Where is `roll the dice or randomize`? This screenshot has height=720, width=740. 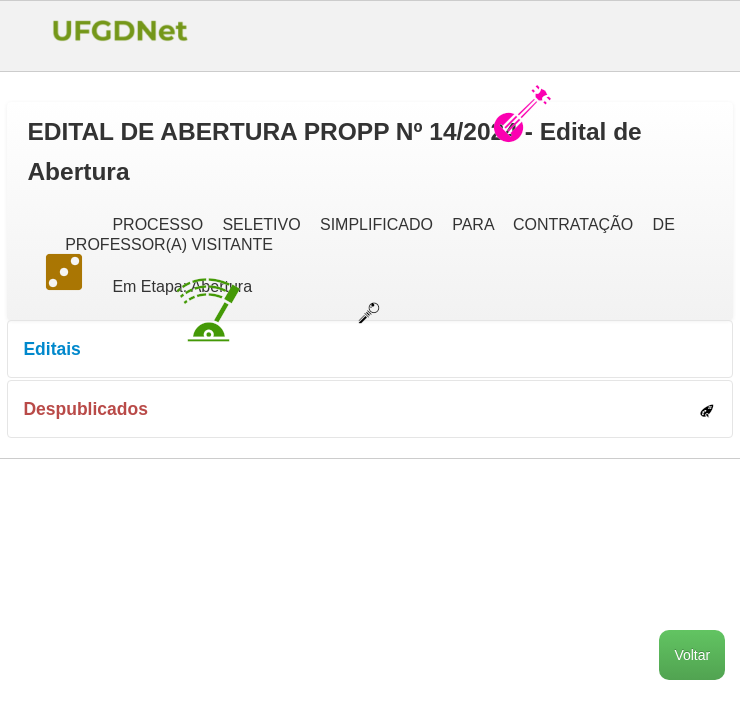 roll the dice or randomize is located at coordinates (64, 272).